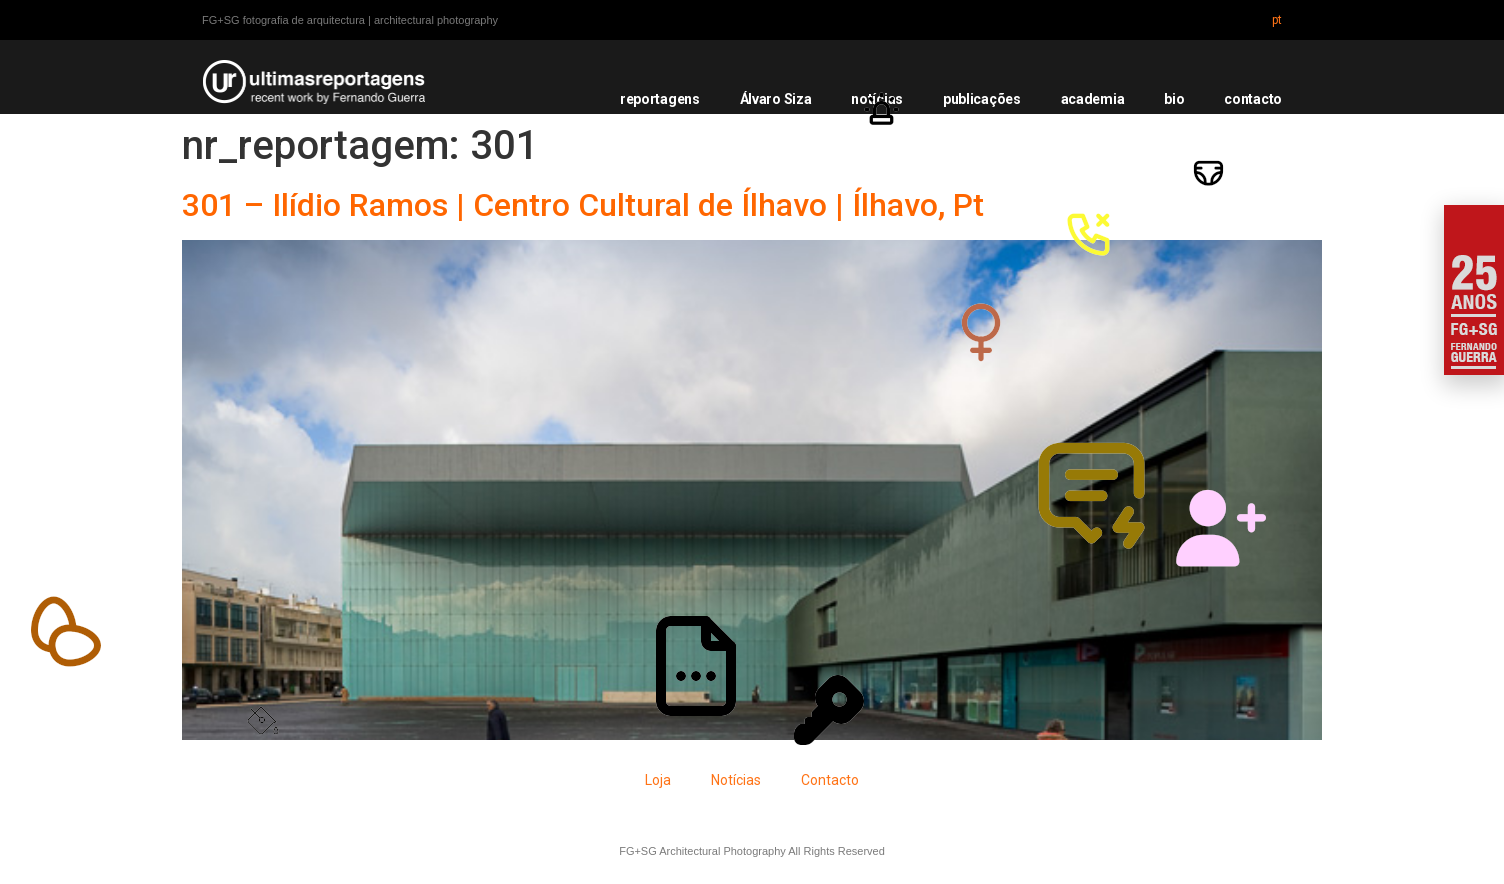 The image size is (1504, 884). Describe the element at coordinates (696, 666) in the screenshot. I see `view file details or more options` at that location.